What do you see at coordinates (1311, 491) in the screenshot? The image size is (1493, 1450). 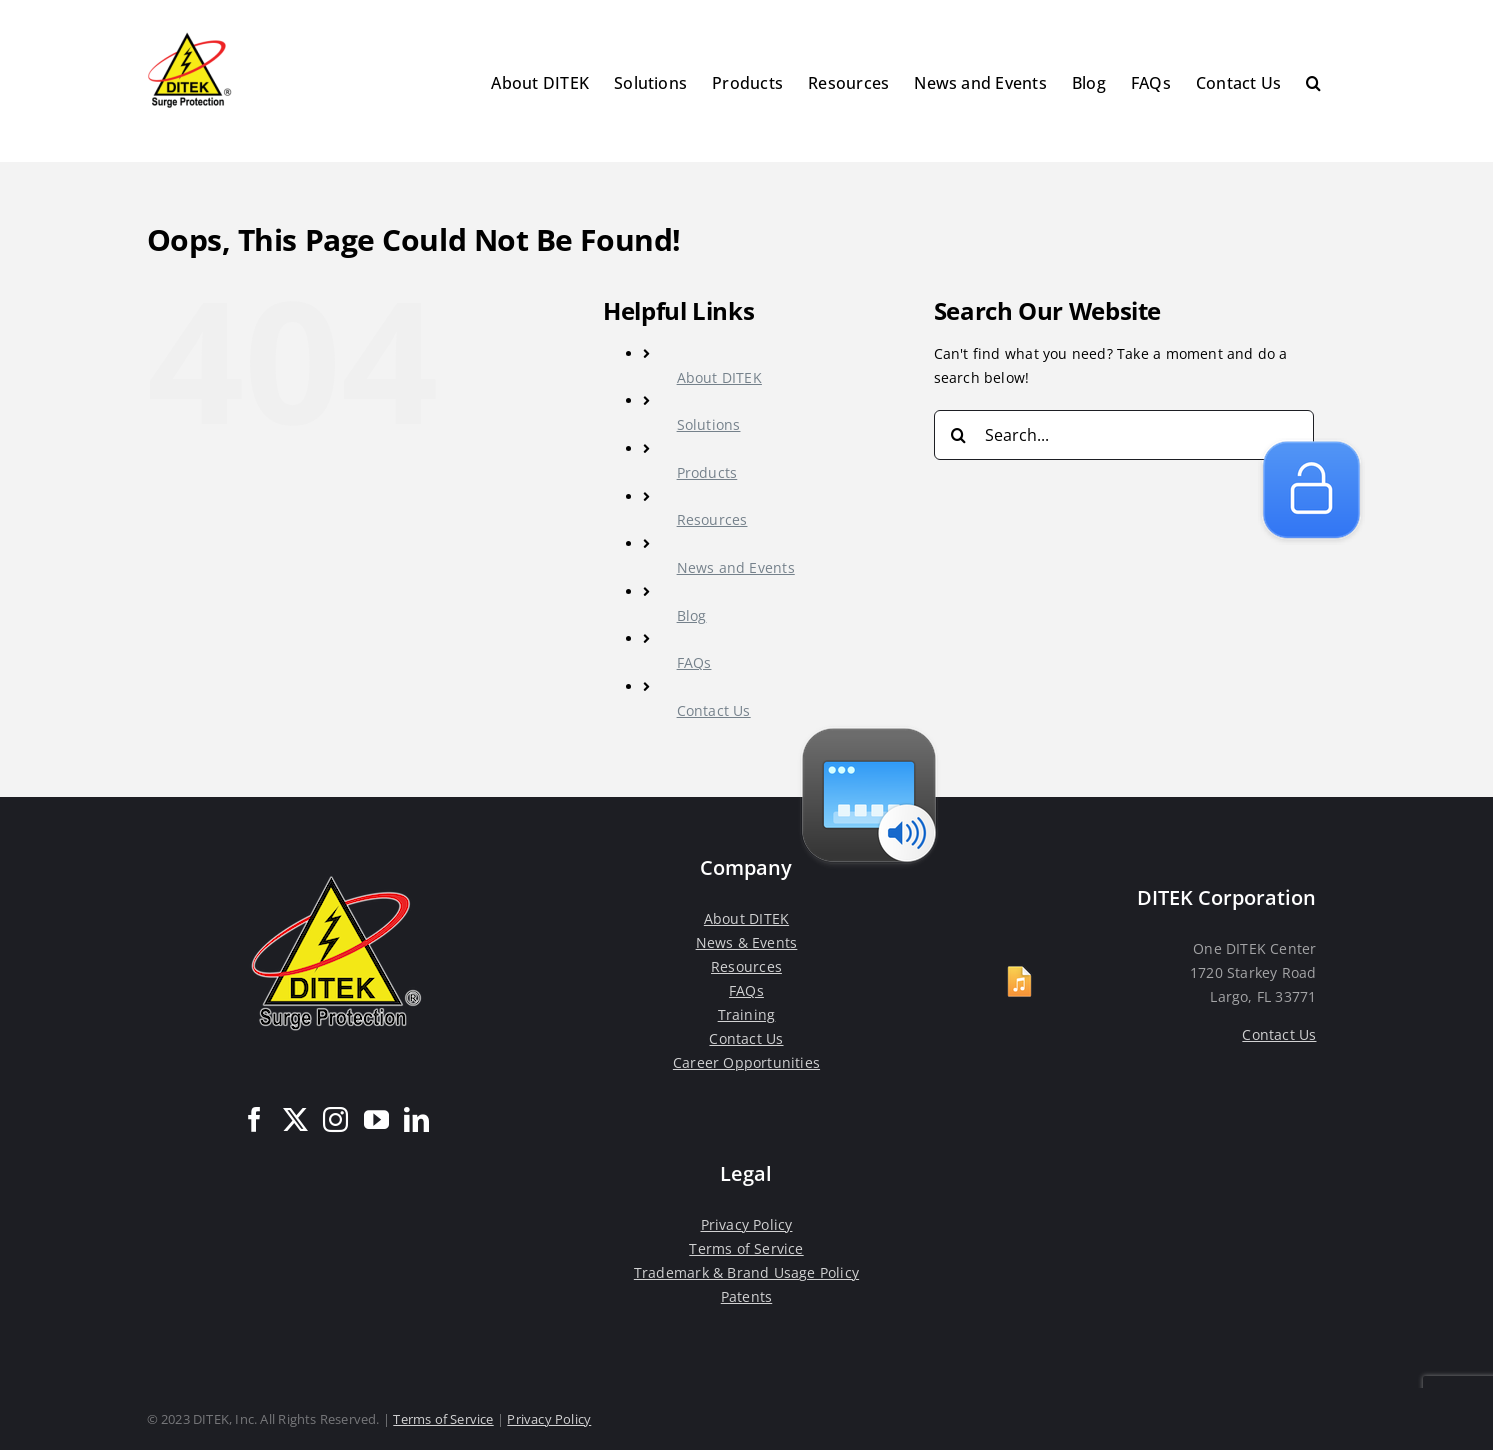 I see `open screensaver and lock screen settings` at bounding box center [1311, 491].